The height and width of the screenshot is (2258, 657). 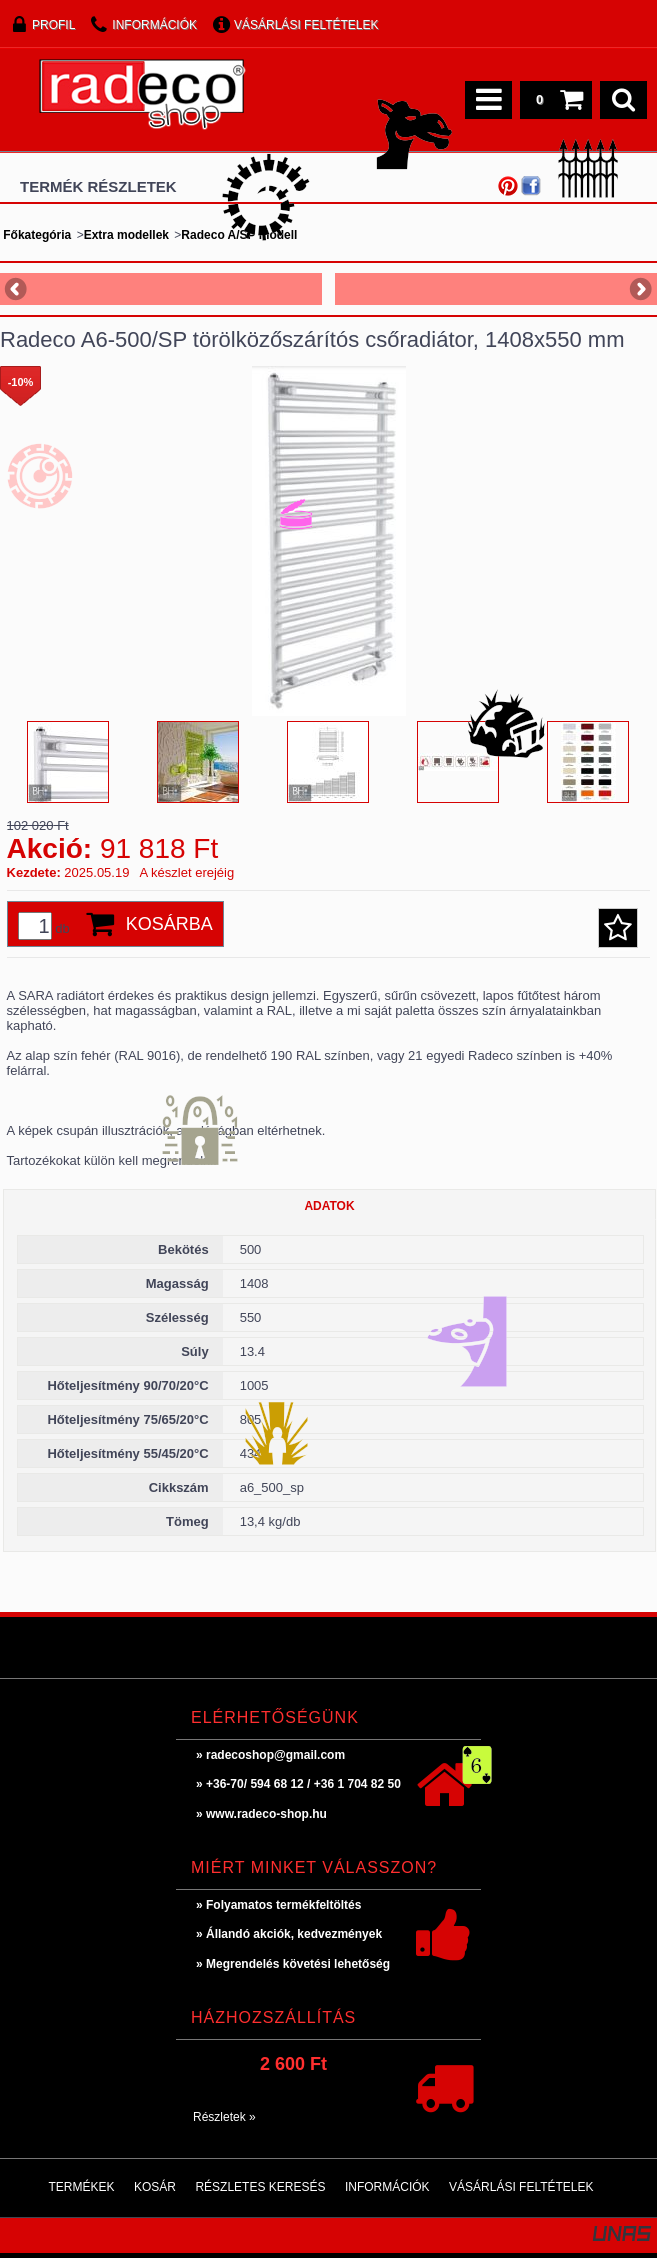 What do you see at coordinates (40, 476) in the screenshot?
I see `access eye maze puzzle or minigame` at bounding box center [40, 476].